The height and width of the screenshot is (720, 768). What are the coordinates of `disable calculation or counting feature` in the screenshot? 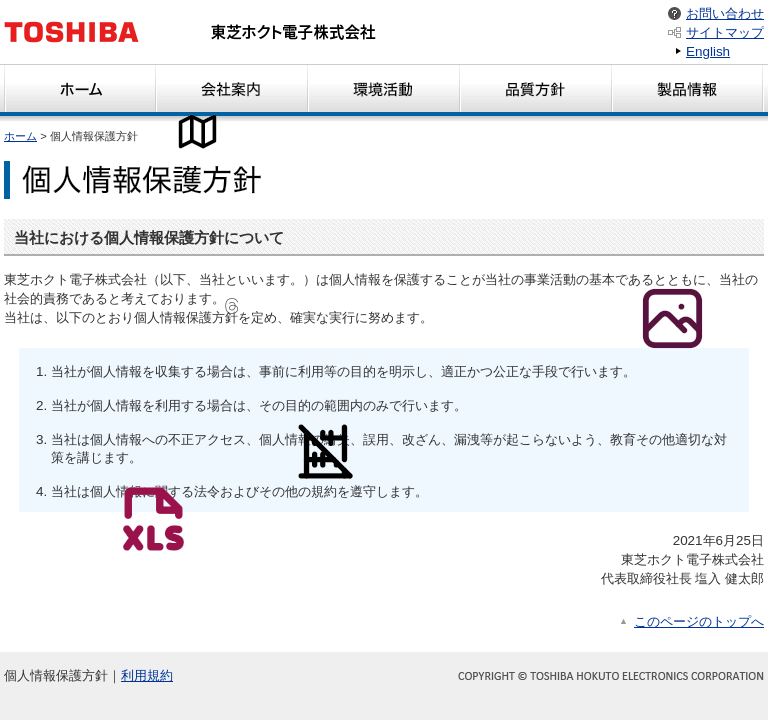 It's located at (325, 451).